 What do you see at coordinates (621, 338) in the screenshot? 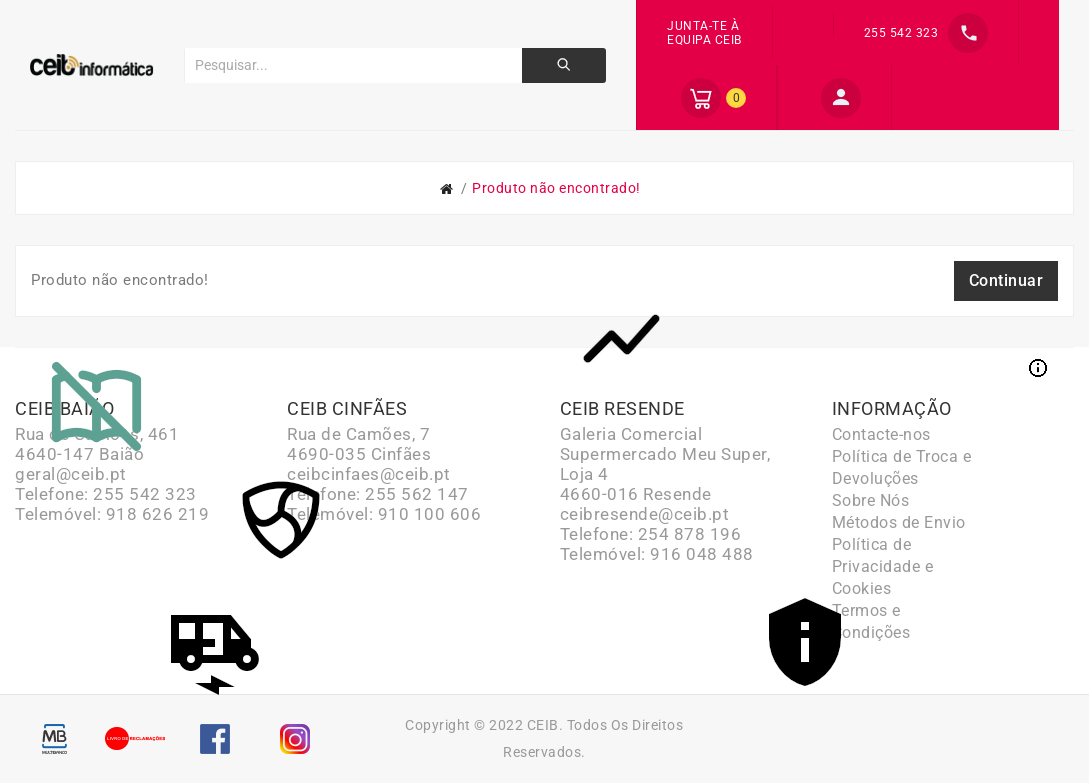
I see `view analytics or statistics` at bounding box center [621, 338].